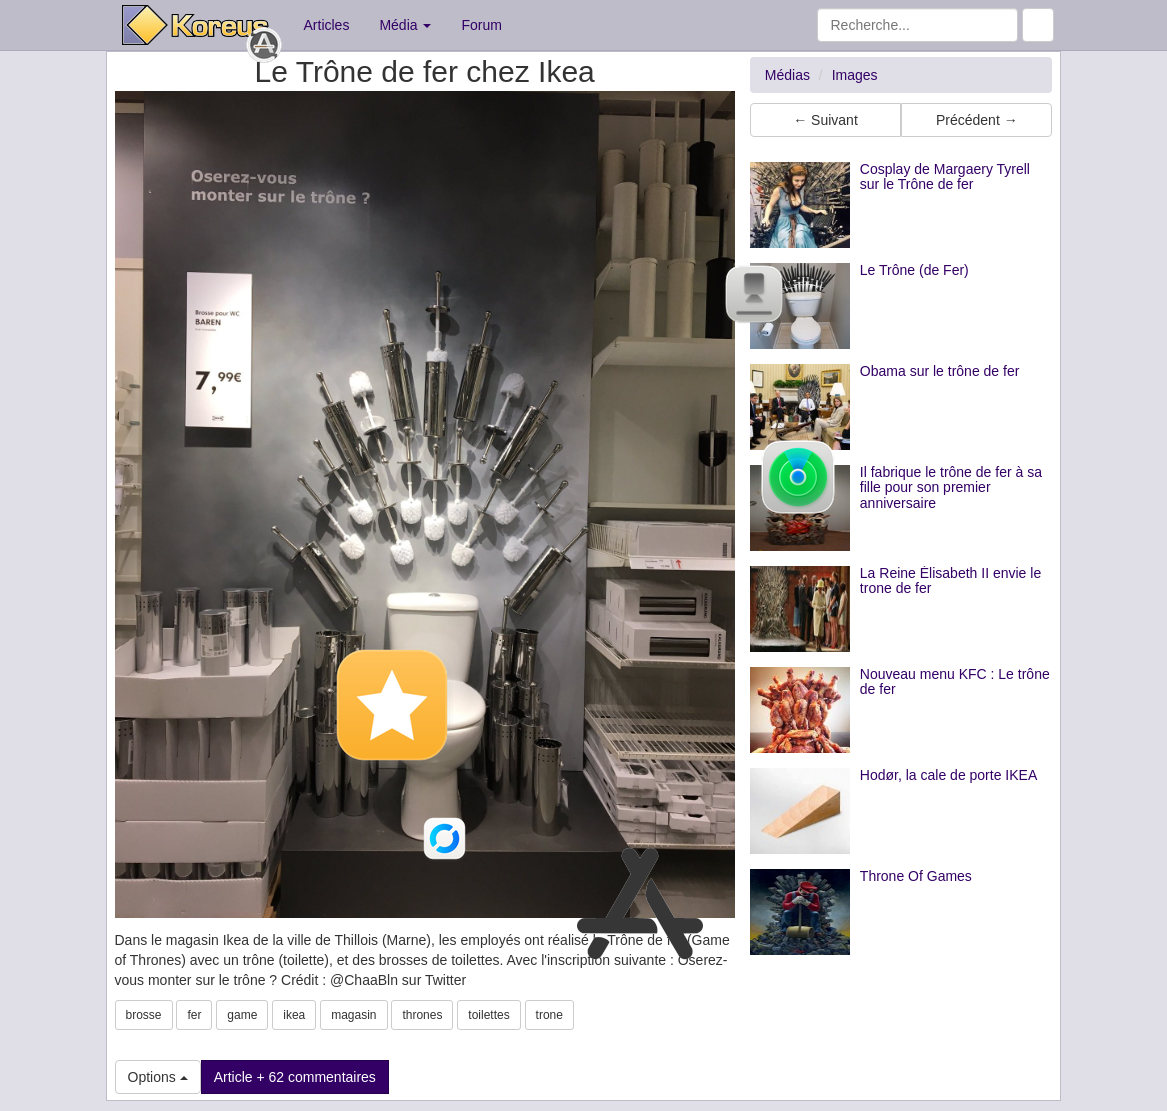 The width and height of the screenshot is (1167, 1111). Describe the element at coordinates (444, 838) in the screenshot. I see `open rustdesk remote desktop application` at that location.